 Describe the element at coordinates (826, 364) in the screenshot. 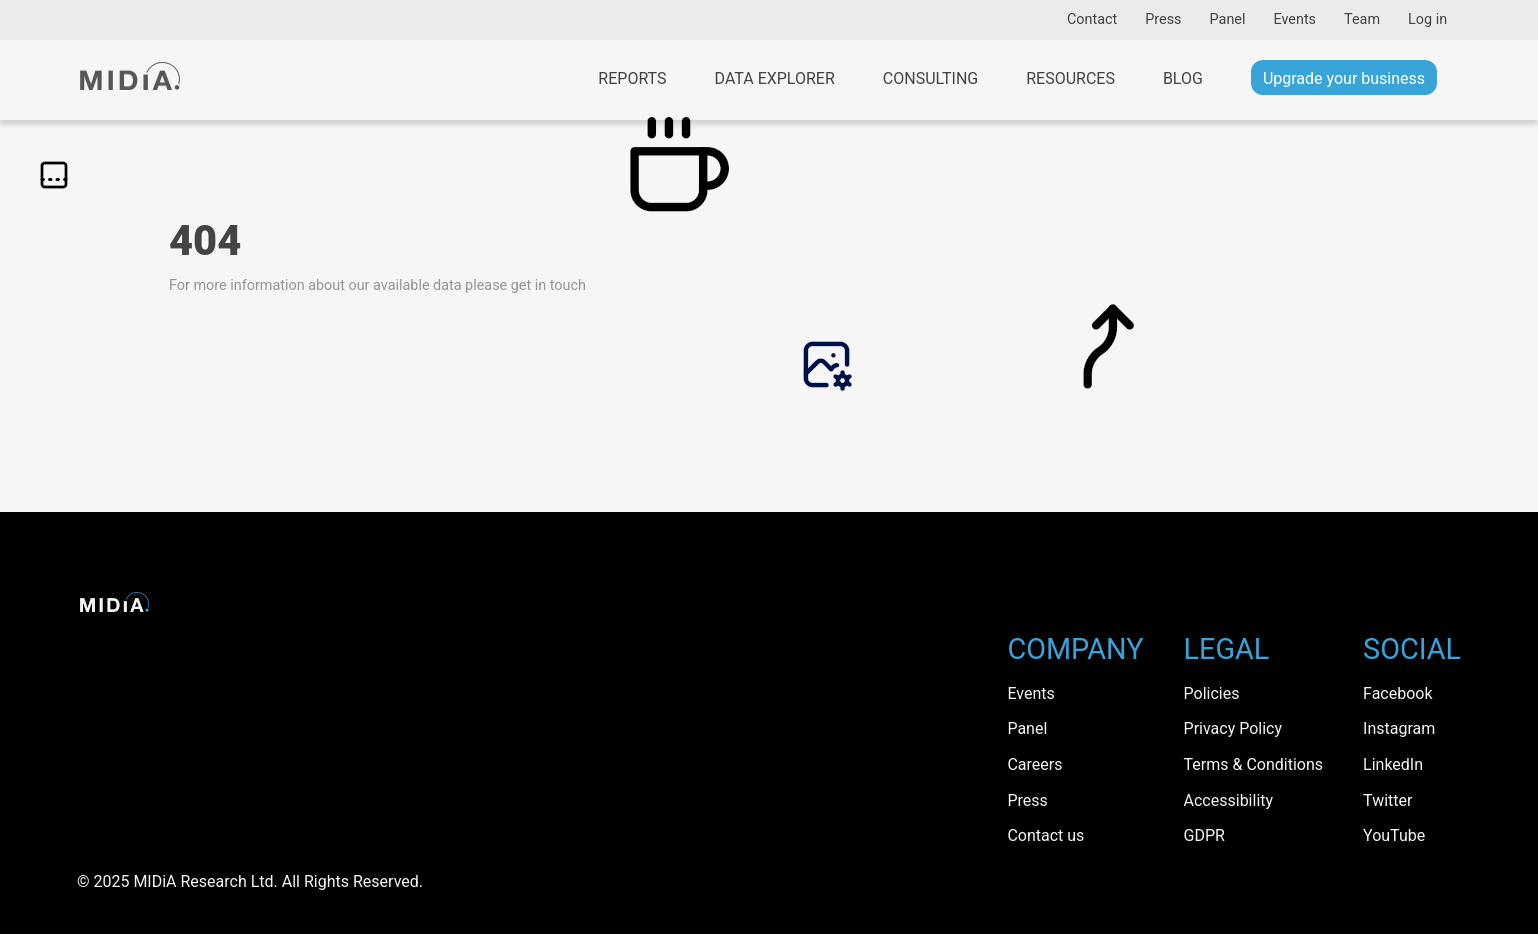

I see `access image or photo settings` at that location.